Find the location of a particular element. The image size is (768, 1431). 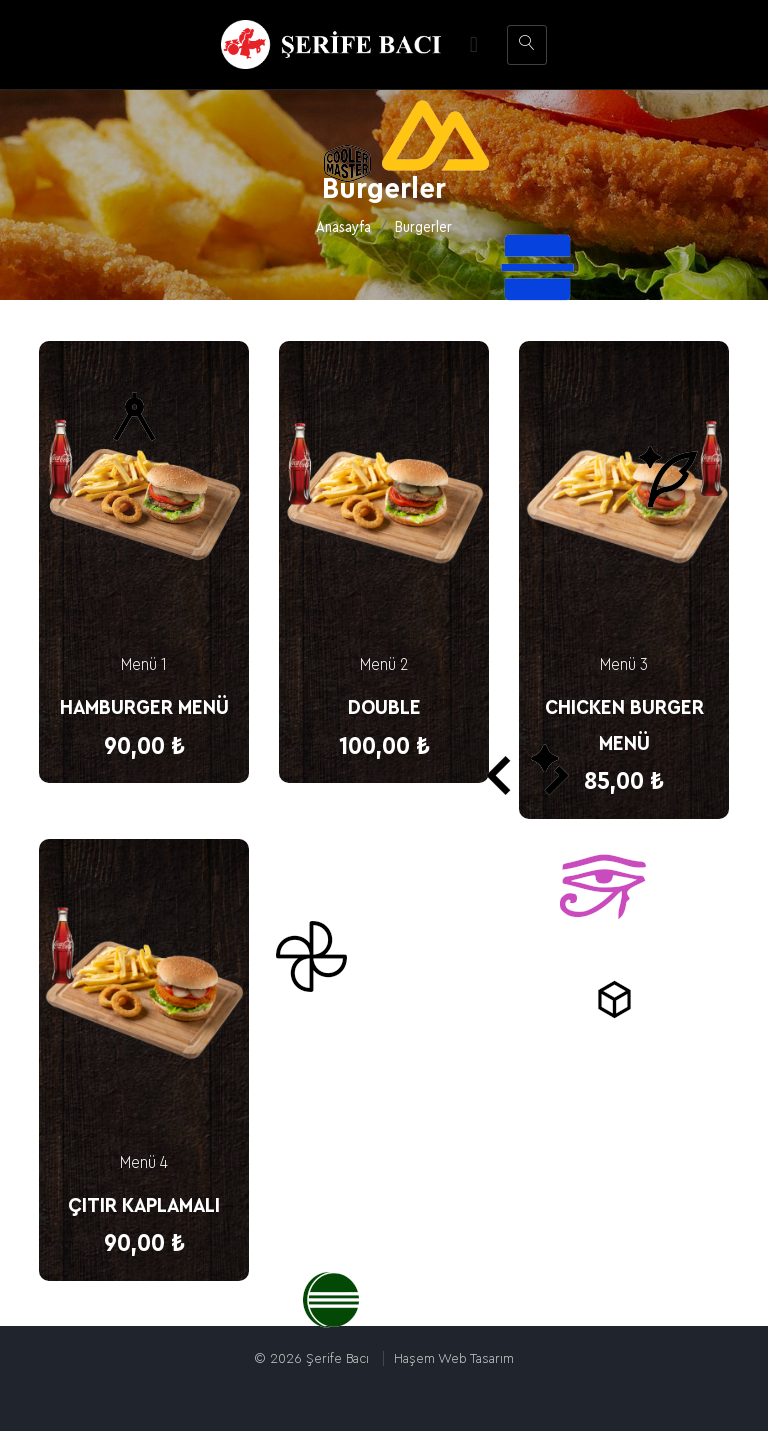

sphinx documentation generator logo is located at coordinates (603, 887).